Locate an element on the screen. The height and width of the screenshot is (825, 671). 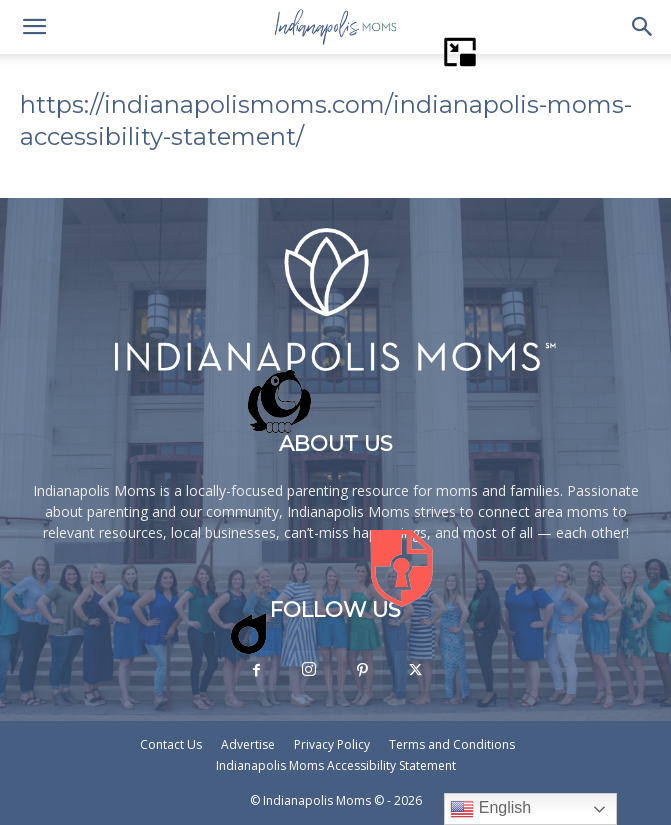
open cryptpad secure document editor is located at coordinates (401, 568).